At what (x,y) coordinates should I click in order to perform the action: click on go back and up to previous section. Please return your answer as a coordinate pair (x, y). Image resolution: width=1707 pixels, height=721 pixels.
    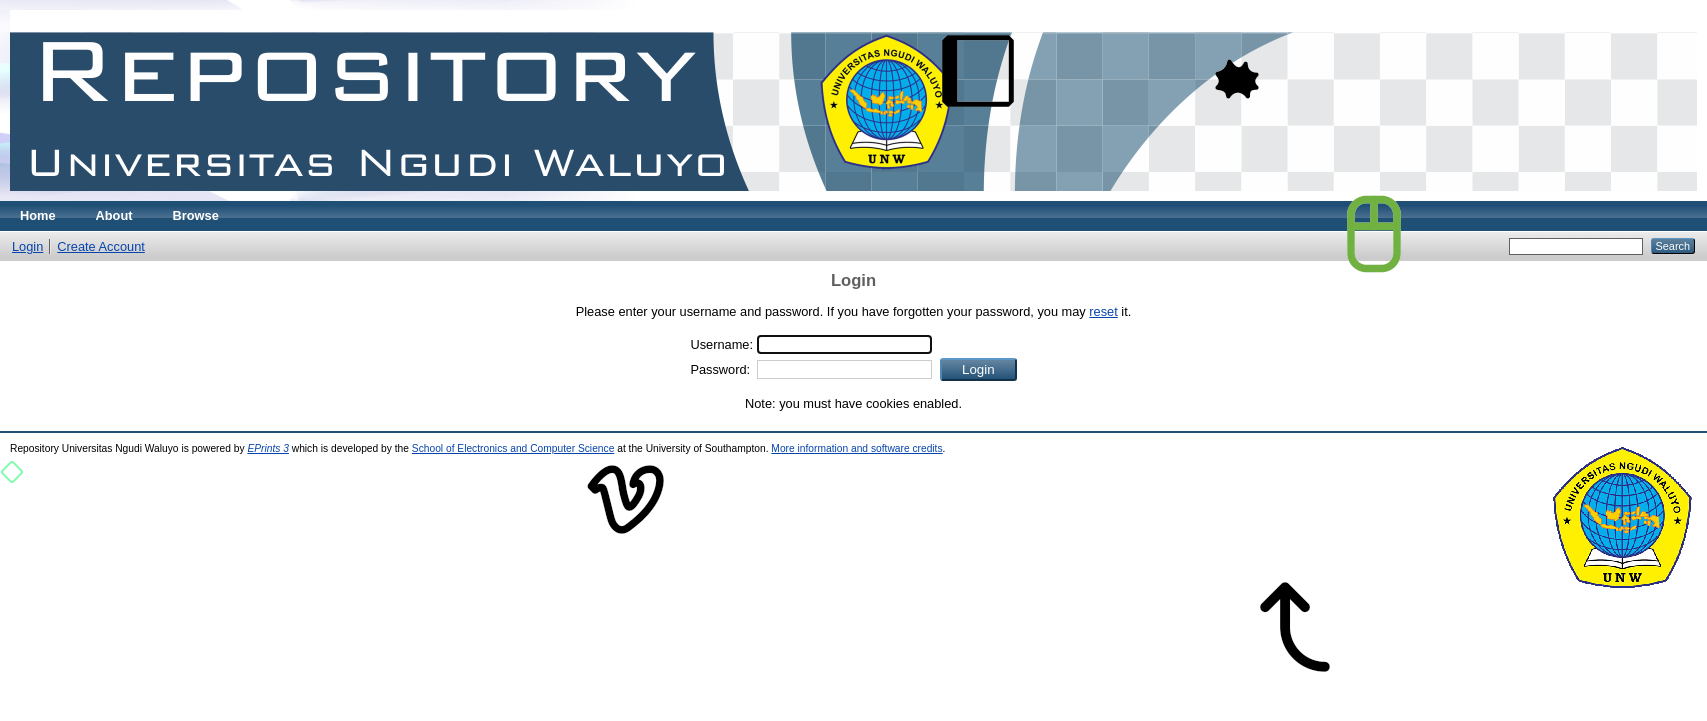
    Looking at the image, I should click on (1295, 627).